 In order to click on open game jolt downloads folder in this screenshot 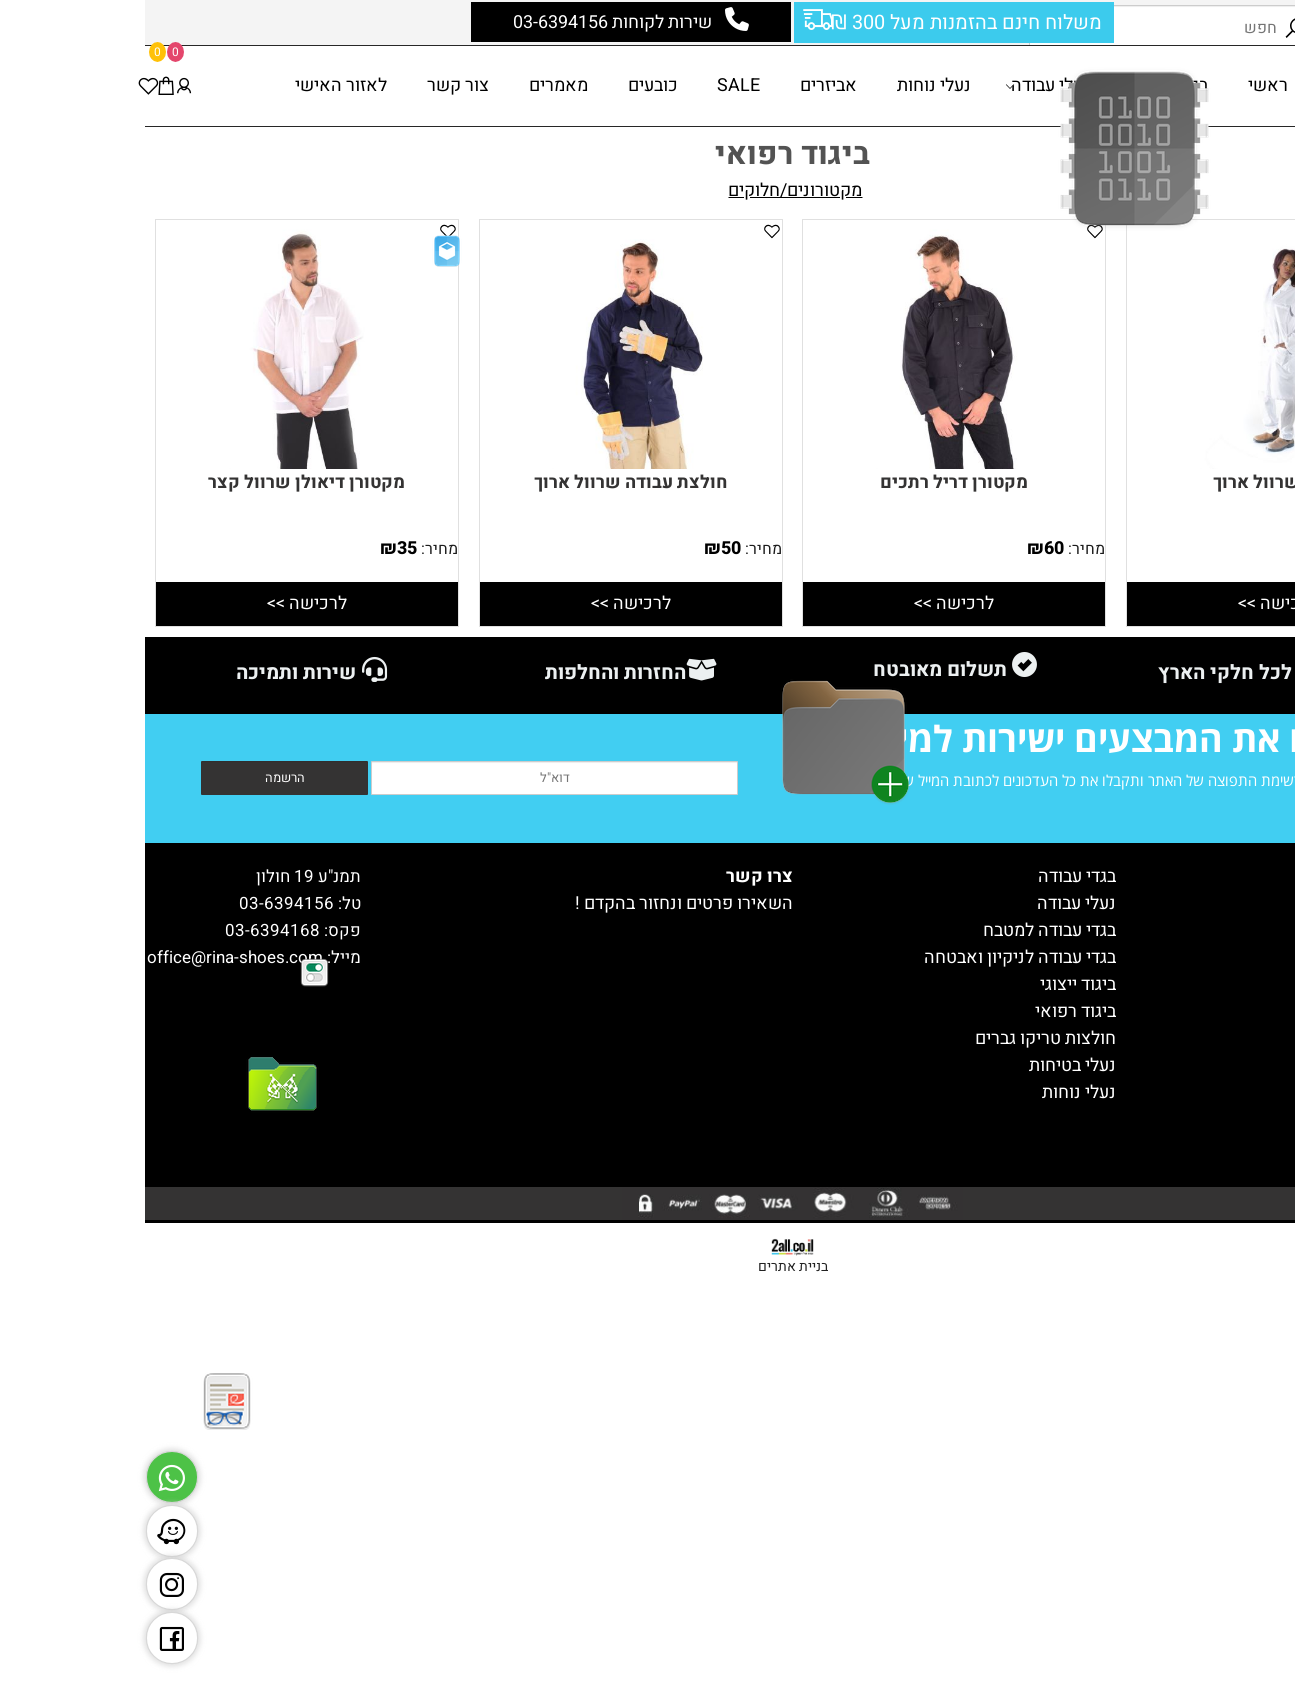, I will do `click(282, 1085)`.